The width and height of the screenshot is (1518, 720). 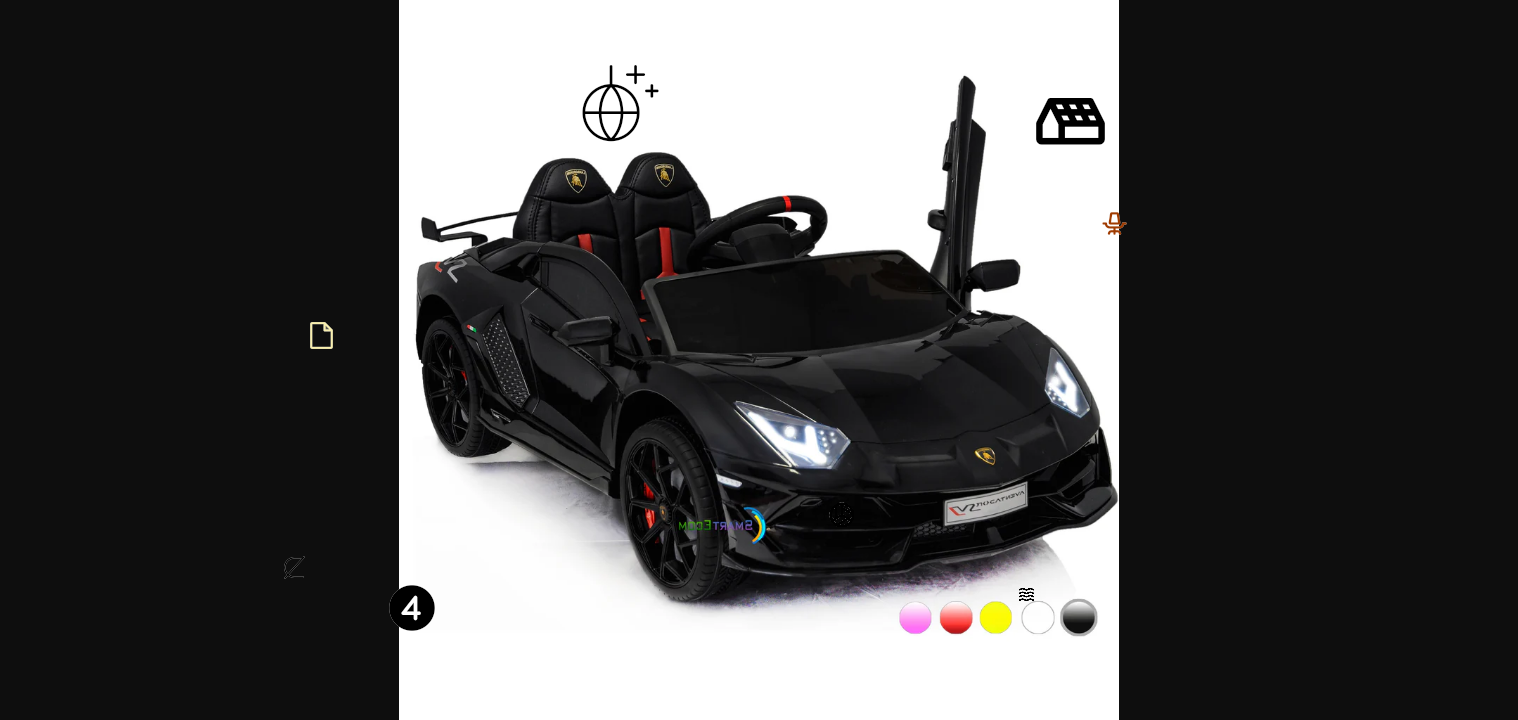 What do you see at coordinates (321, 335) in the screenshot?
I see `view or open a document` at bounding box center [321, 335].